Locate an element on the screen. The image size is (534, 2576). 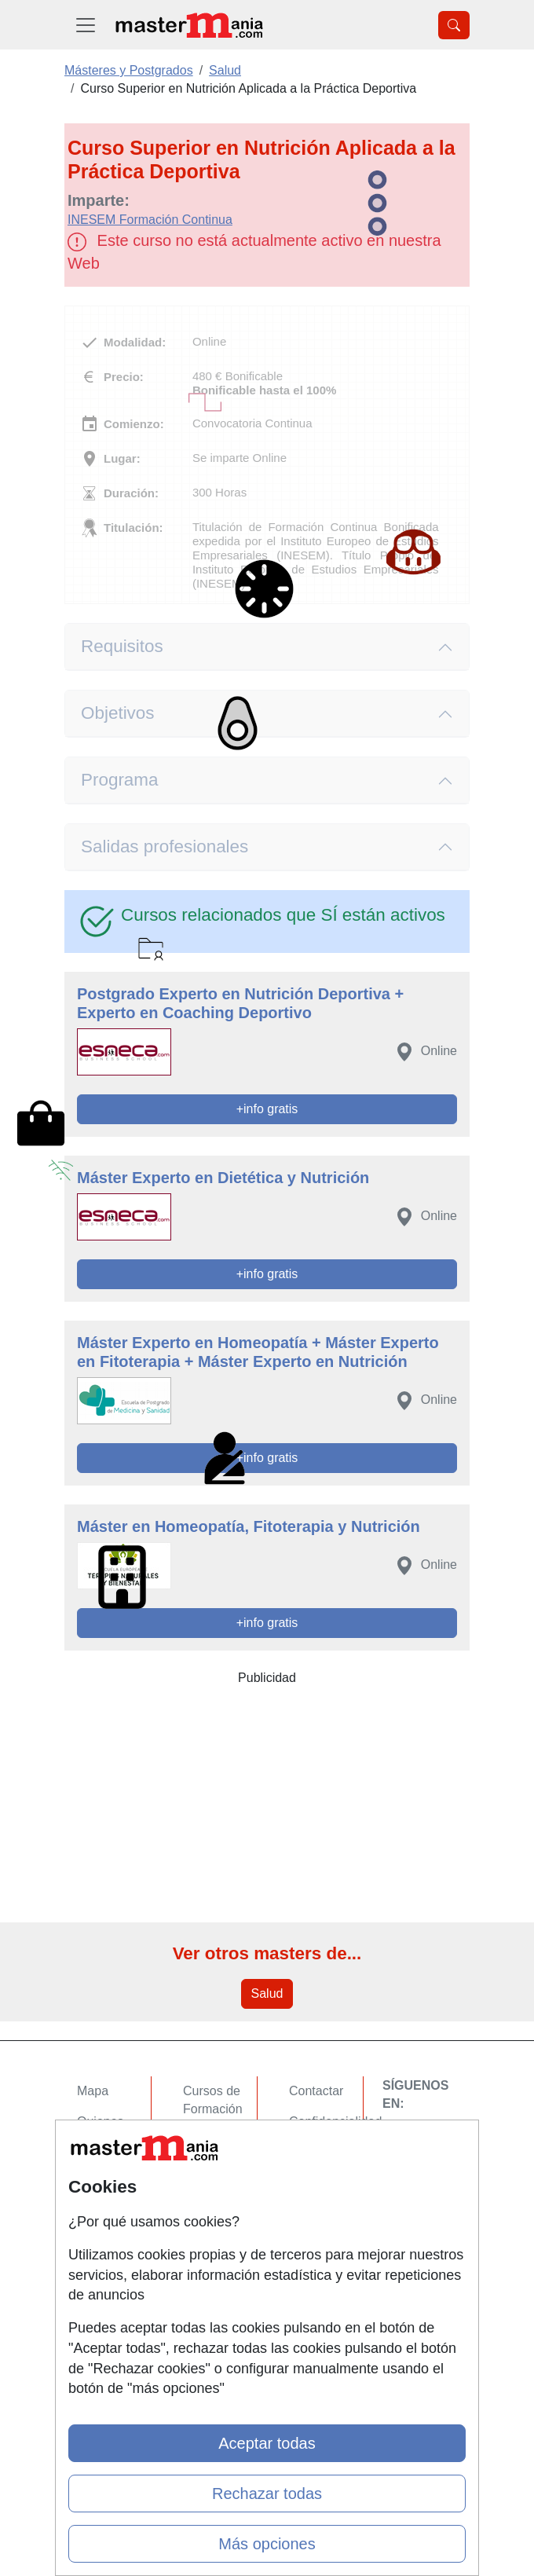
view your shopping bag is located at coordinates (41, 1126).